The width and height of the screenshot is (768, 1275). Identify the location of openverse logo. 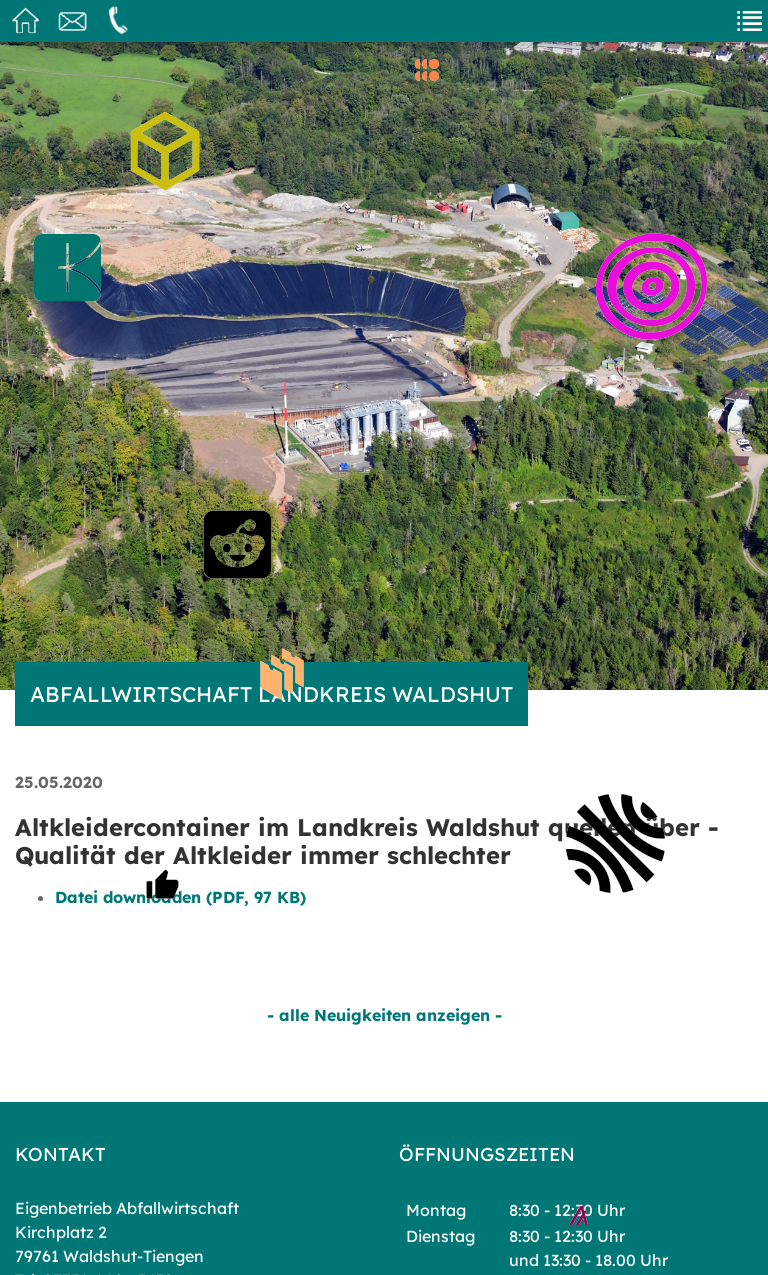
(427, 70).